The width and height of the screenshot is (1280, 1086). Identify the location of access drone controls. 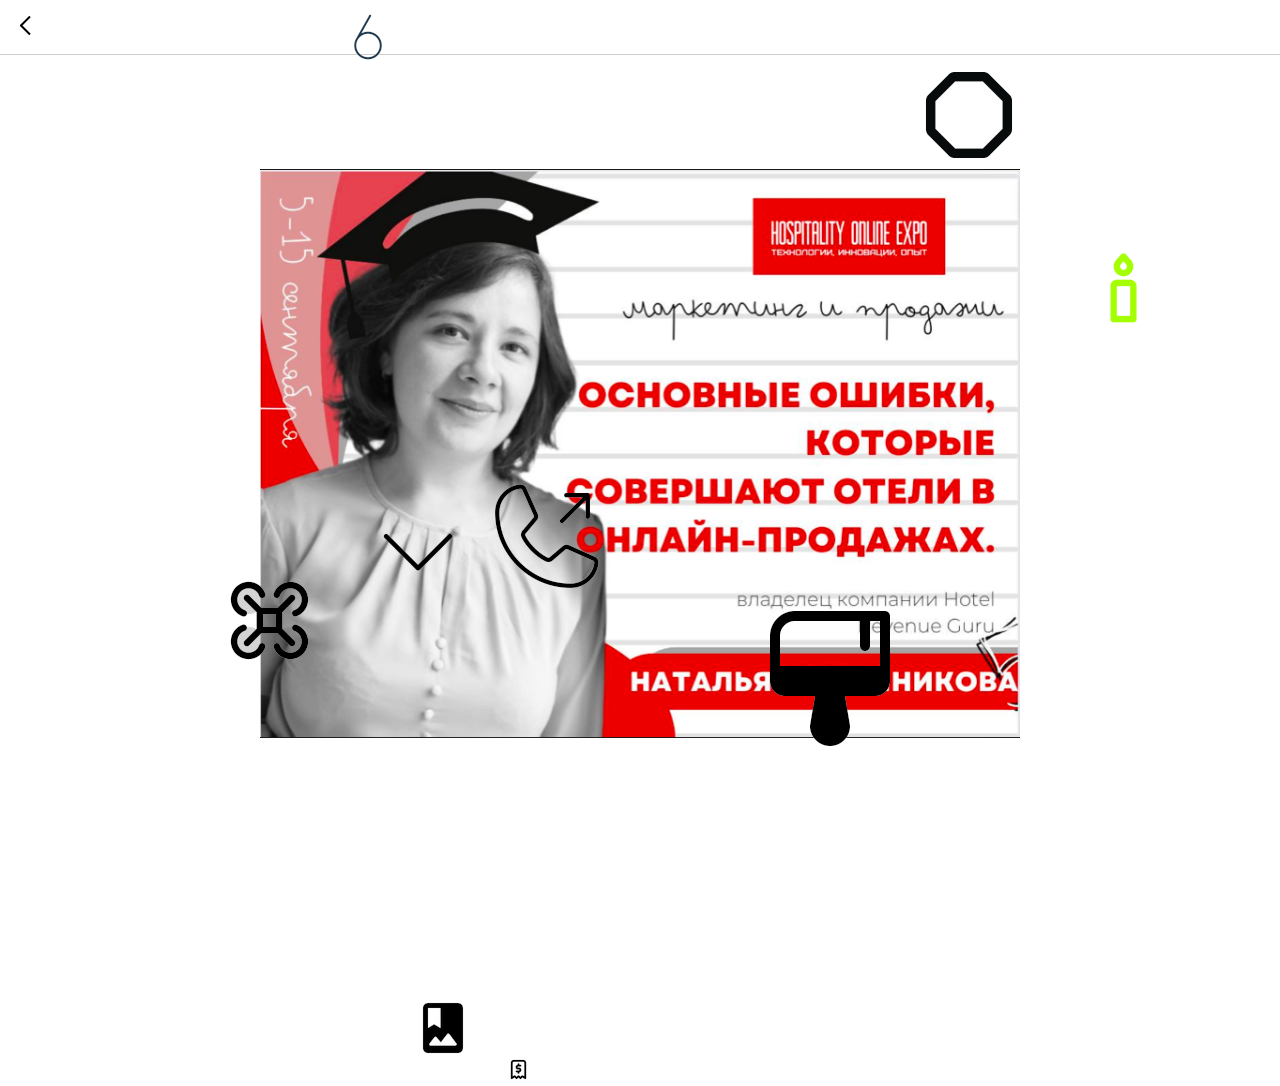
(269, 620).